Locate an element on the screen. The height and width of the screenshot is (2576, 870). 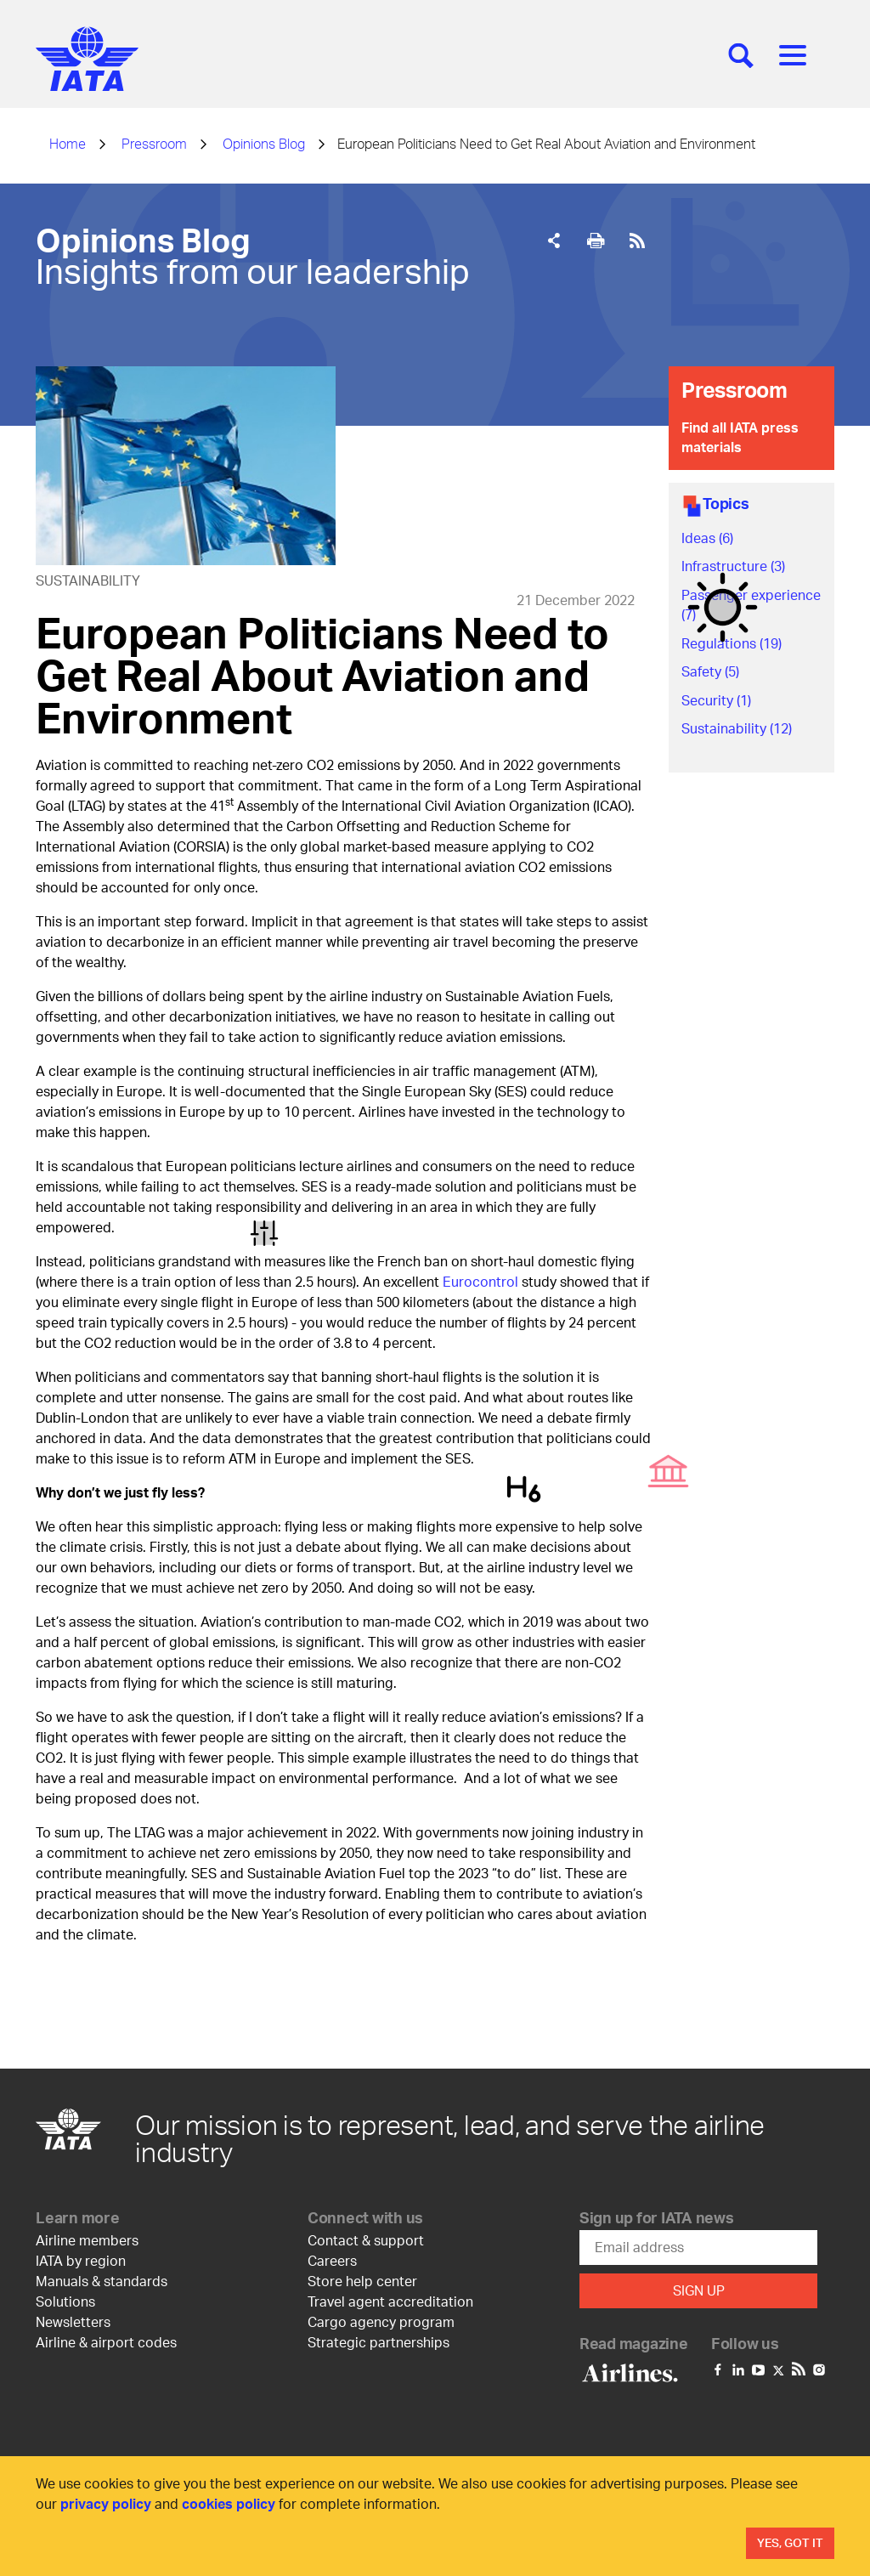
format text as heading level 6 is located at coordinates (522, 1488).